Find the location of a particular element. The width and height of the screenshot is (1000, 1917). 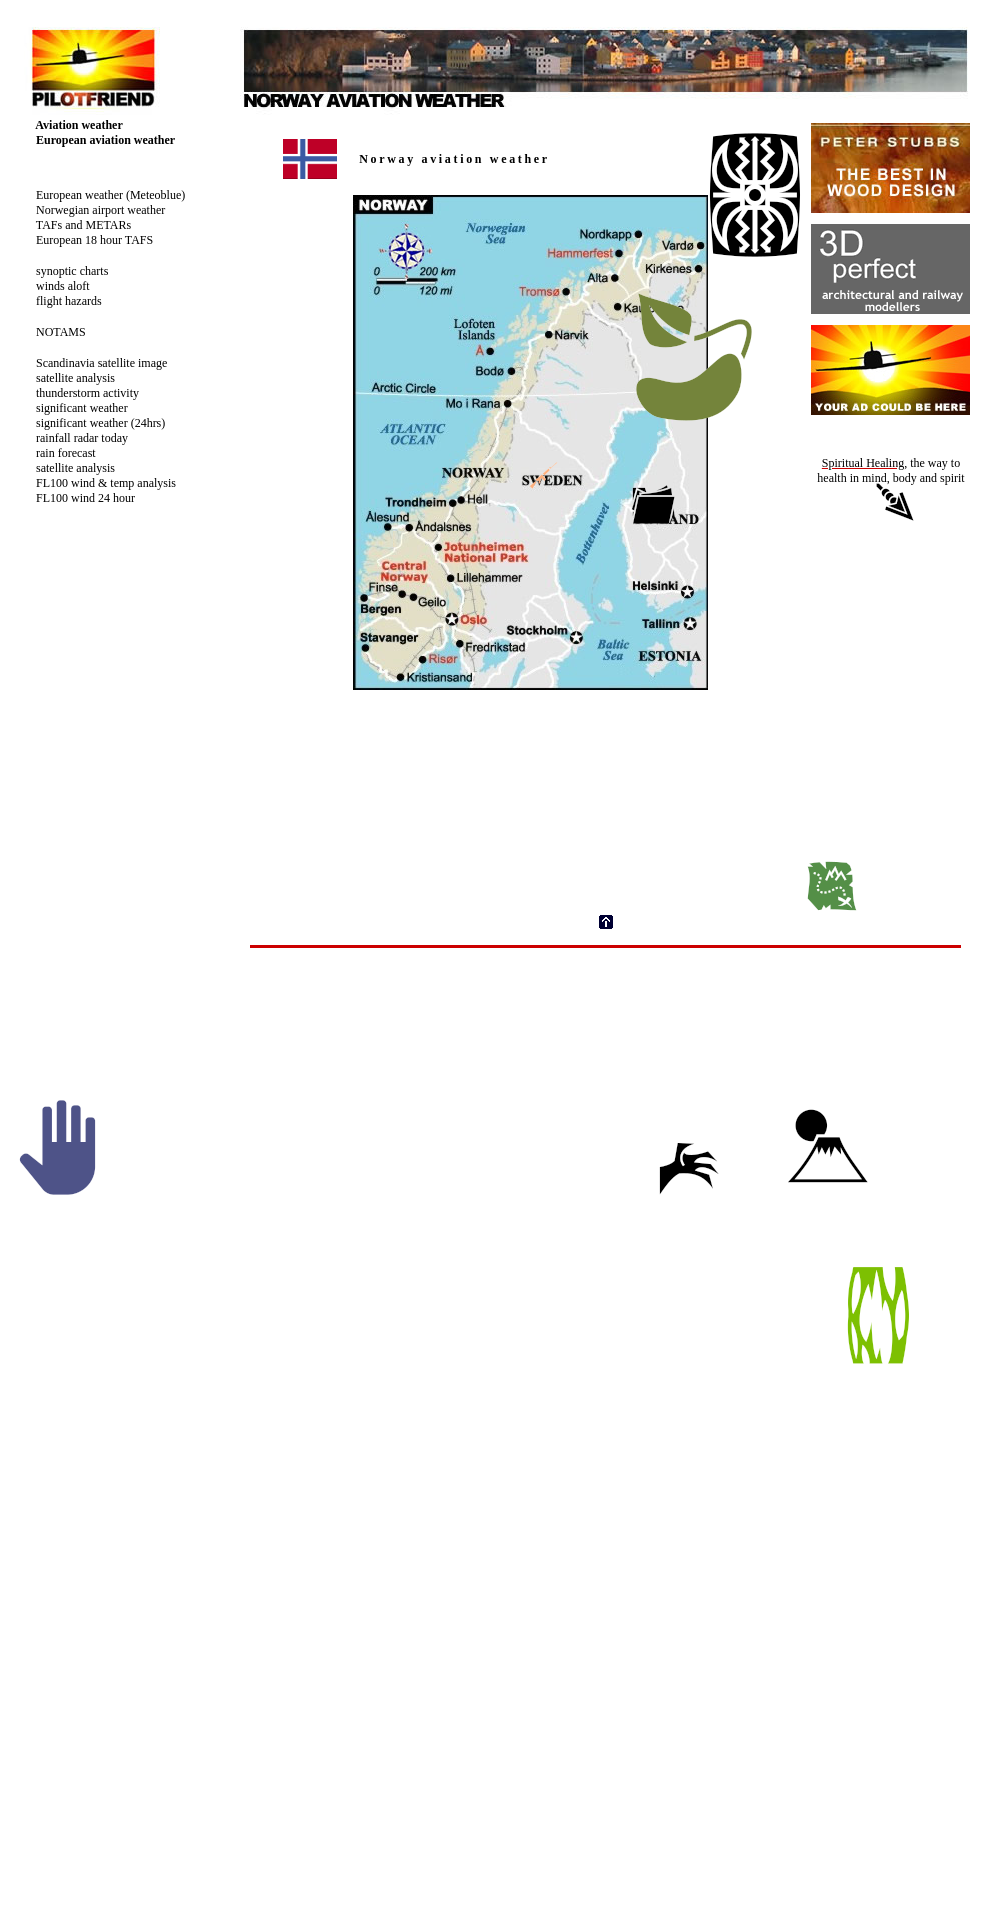

view treasure map or quest location is located at coordinates (832, 886).